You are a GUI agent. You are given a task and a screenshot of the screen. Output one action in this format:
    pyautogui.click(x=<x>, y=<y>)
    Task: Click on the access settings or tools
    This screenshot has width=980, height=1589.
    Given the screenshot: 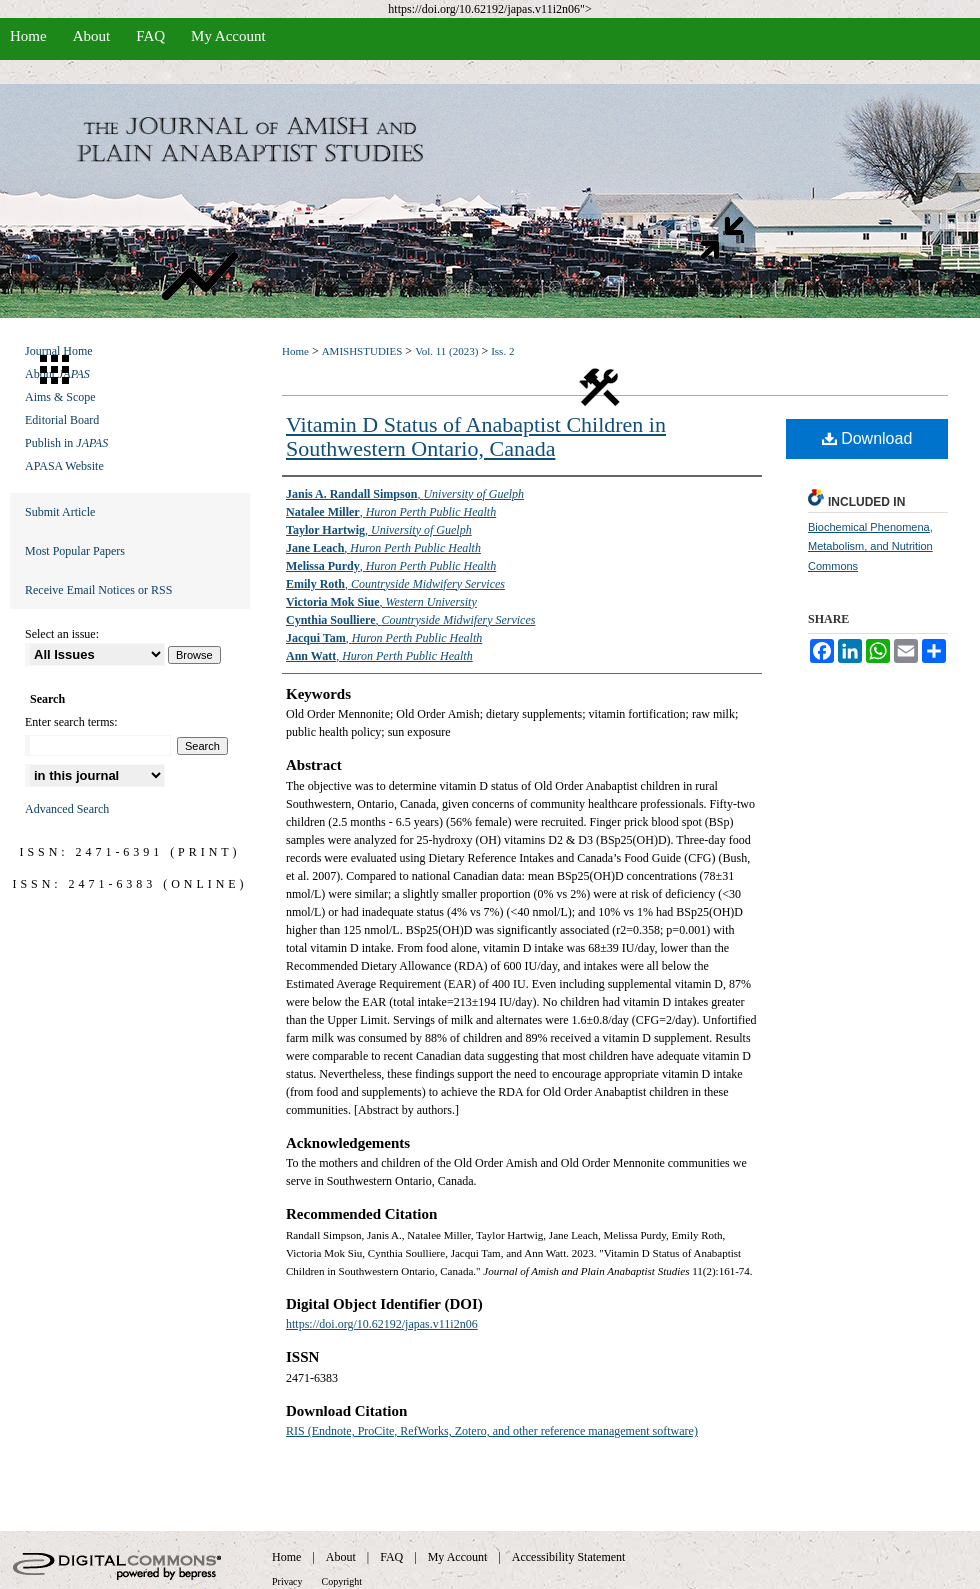 What is the action you would take?
    pyautogui.click(x=599, y=387)
    